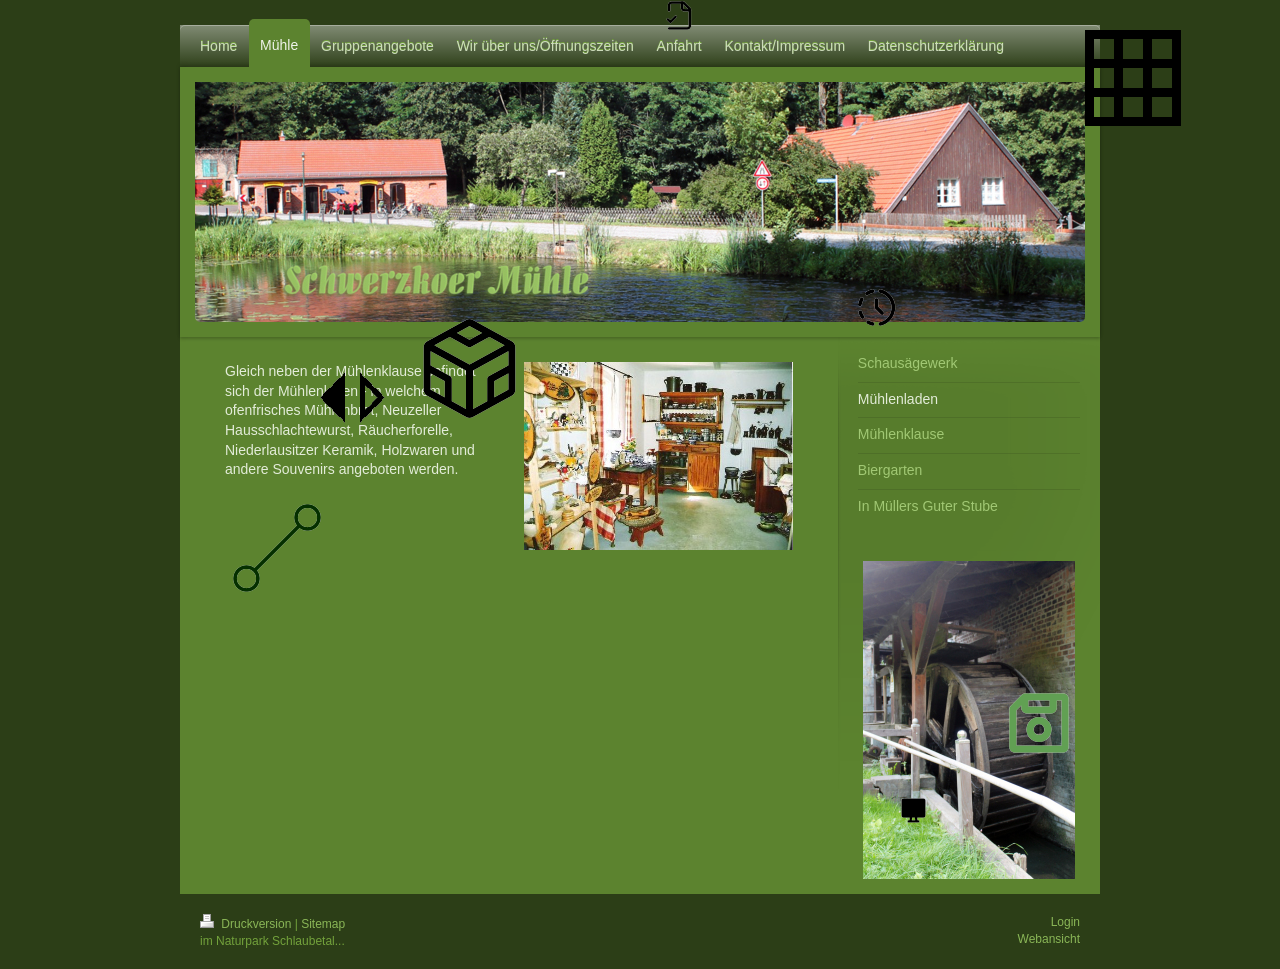 The width and height of the screenshot is (1280, 969). What do you see at coordinates (469, 368) in the screenshot?
I see `open CodeSandbox development environment` at bounding box center [469, 368].